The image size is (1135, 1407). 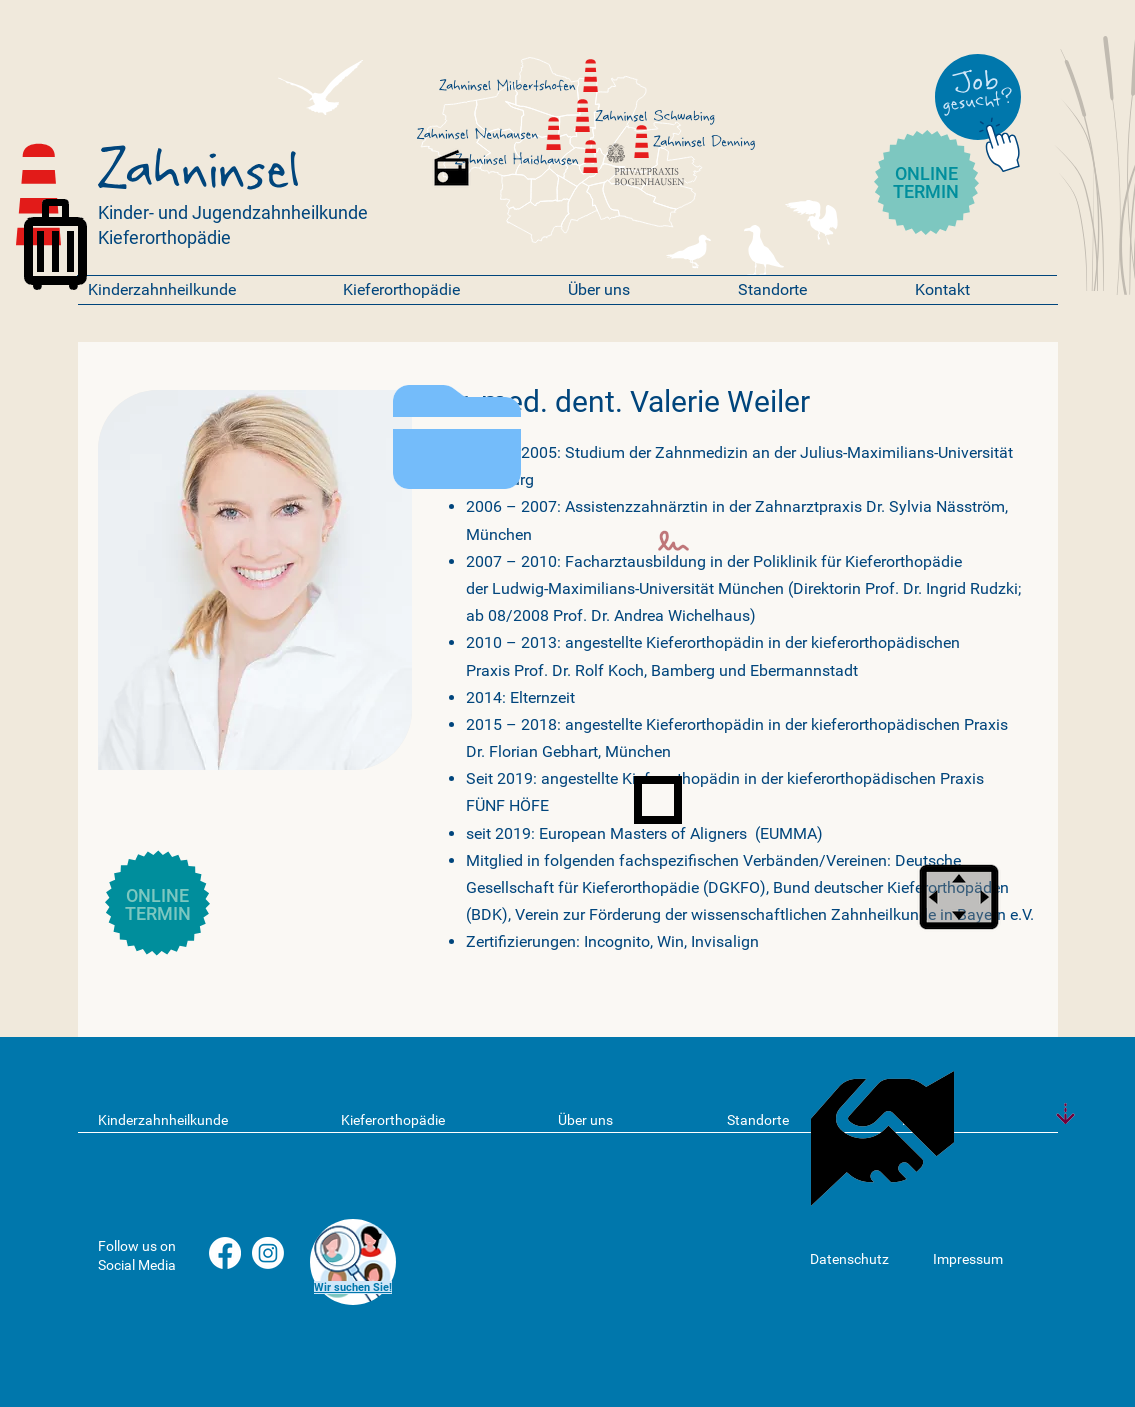 What do you see at coordinates (673, 541) in the screenshot?
I see `add your signature to a document` at bounding box center [673, 541].